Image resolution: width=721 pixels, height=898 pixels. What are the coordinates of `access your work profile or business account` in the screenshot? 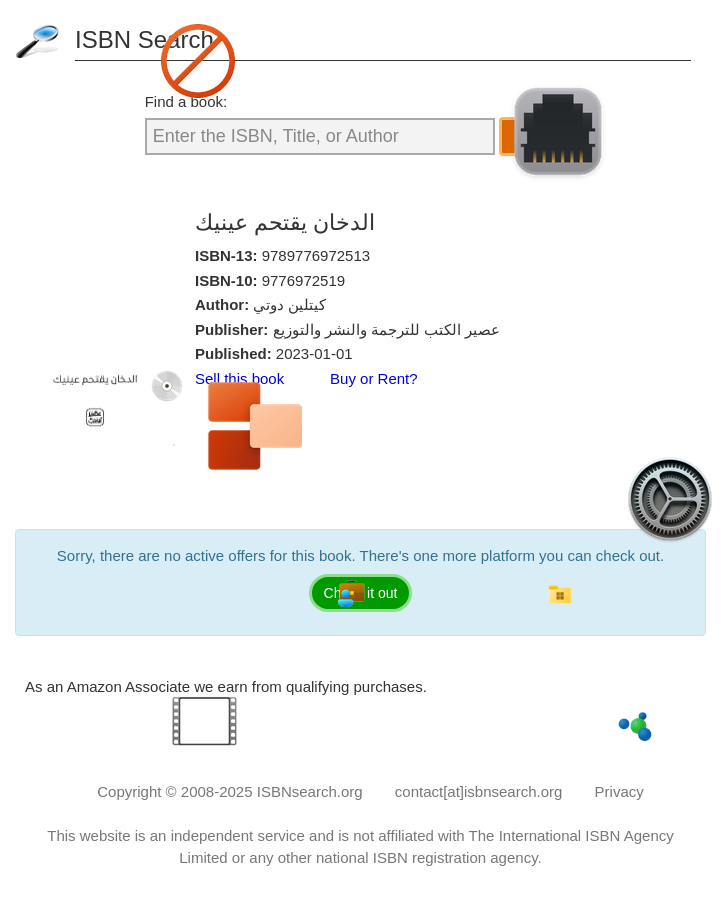 It's located at (352, 593).